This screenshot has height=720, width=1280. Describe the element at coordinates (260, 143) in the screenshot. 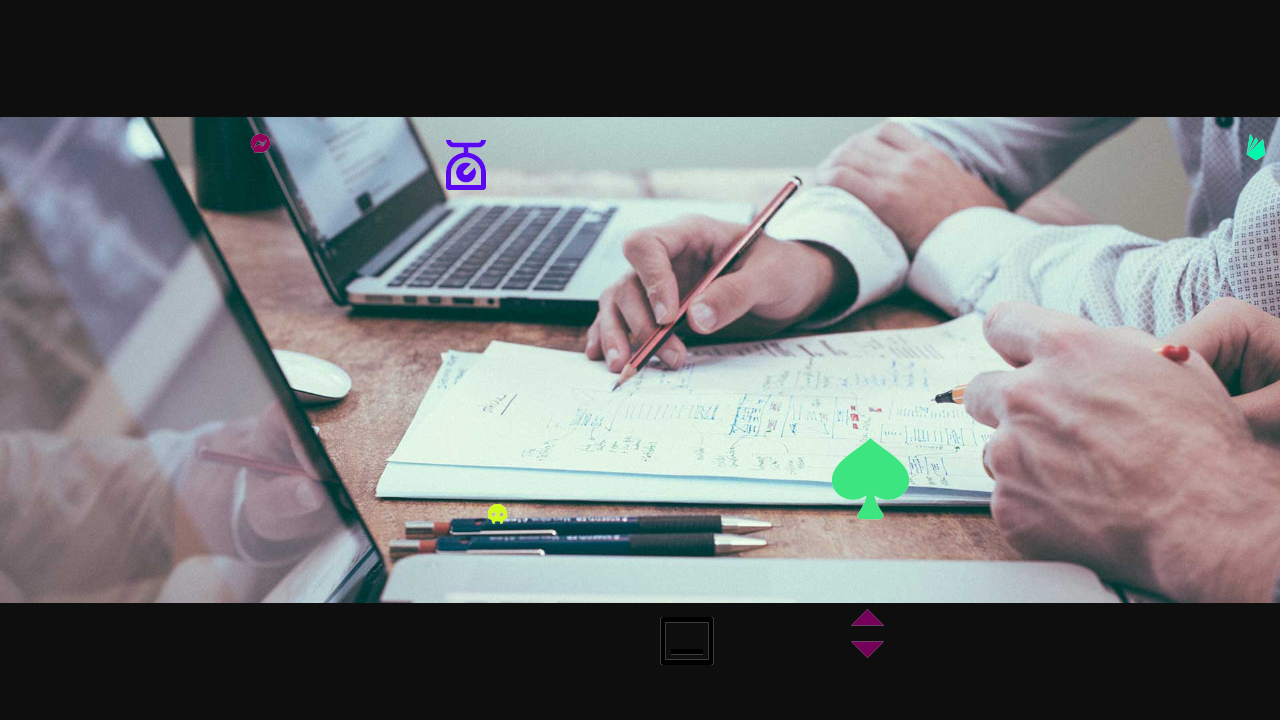

I see `open Facebook Messenger` at that location.